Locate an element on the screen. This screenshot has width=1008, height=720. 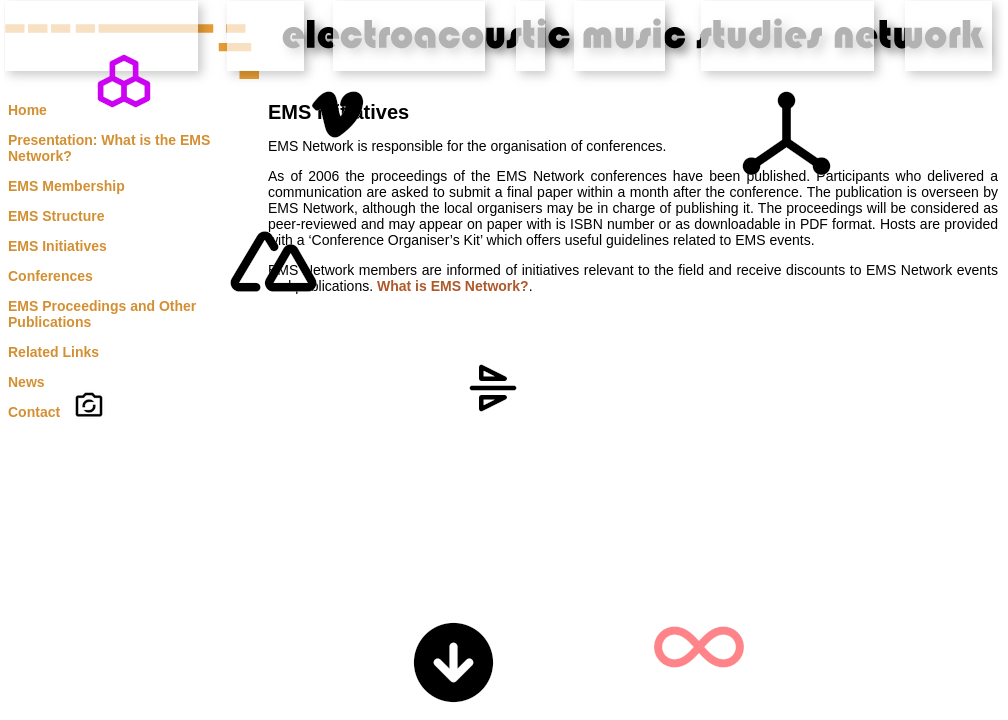
access 3D transform or manipulation tools is located at coordinates (786, 135).